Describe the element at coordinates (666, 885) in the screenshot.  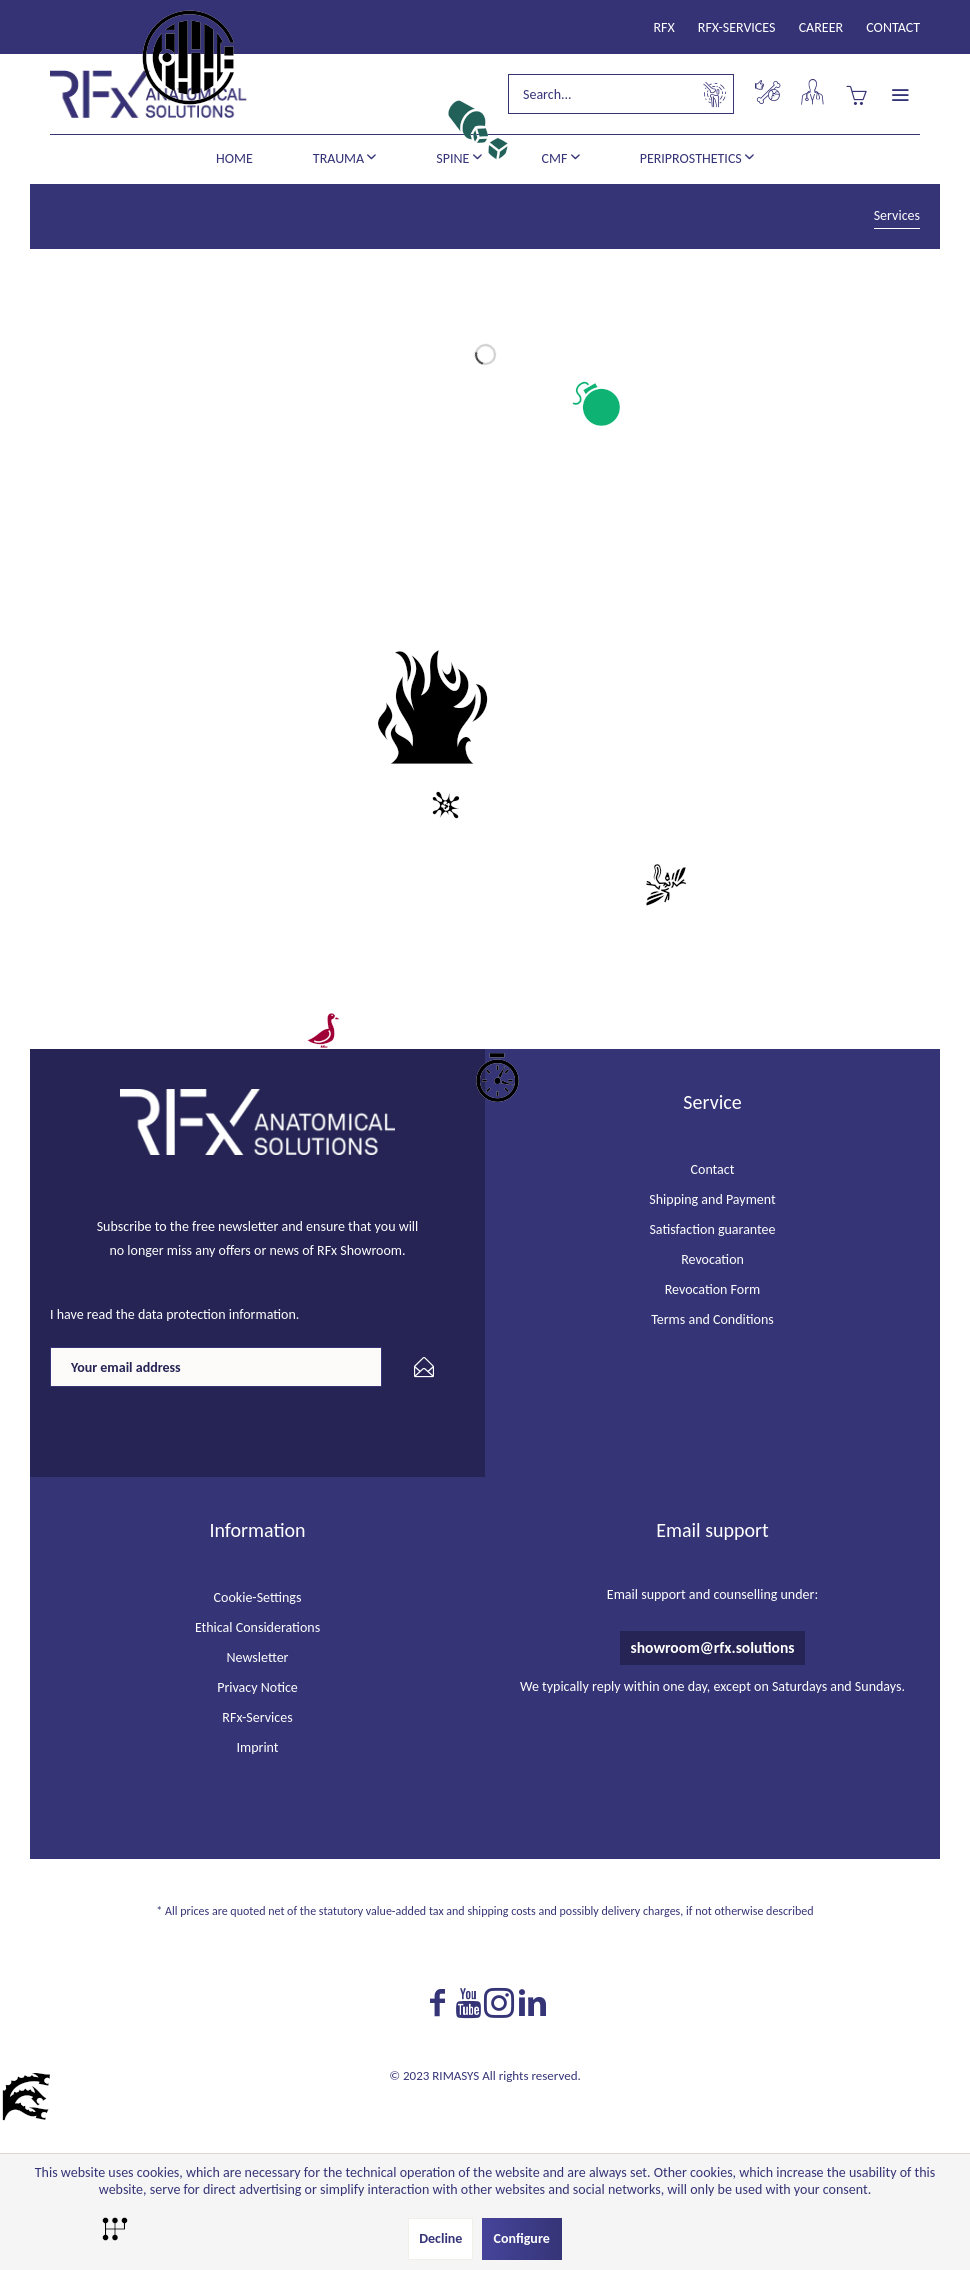
I see `view fossil collection in museum or archaeology game` at that location.